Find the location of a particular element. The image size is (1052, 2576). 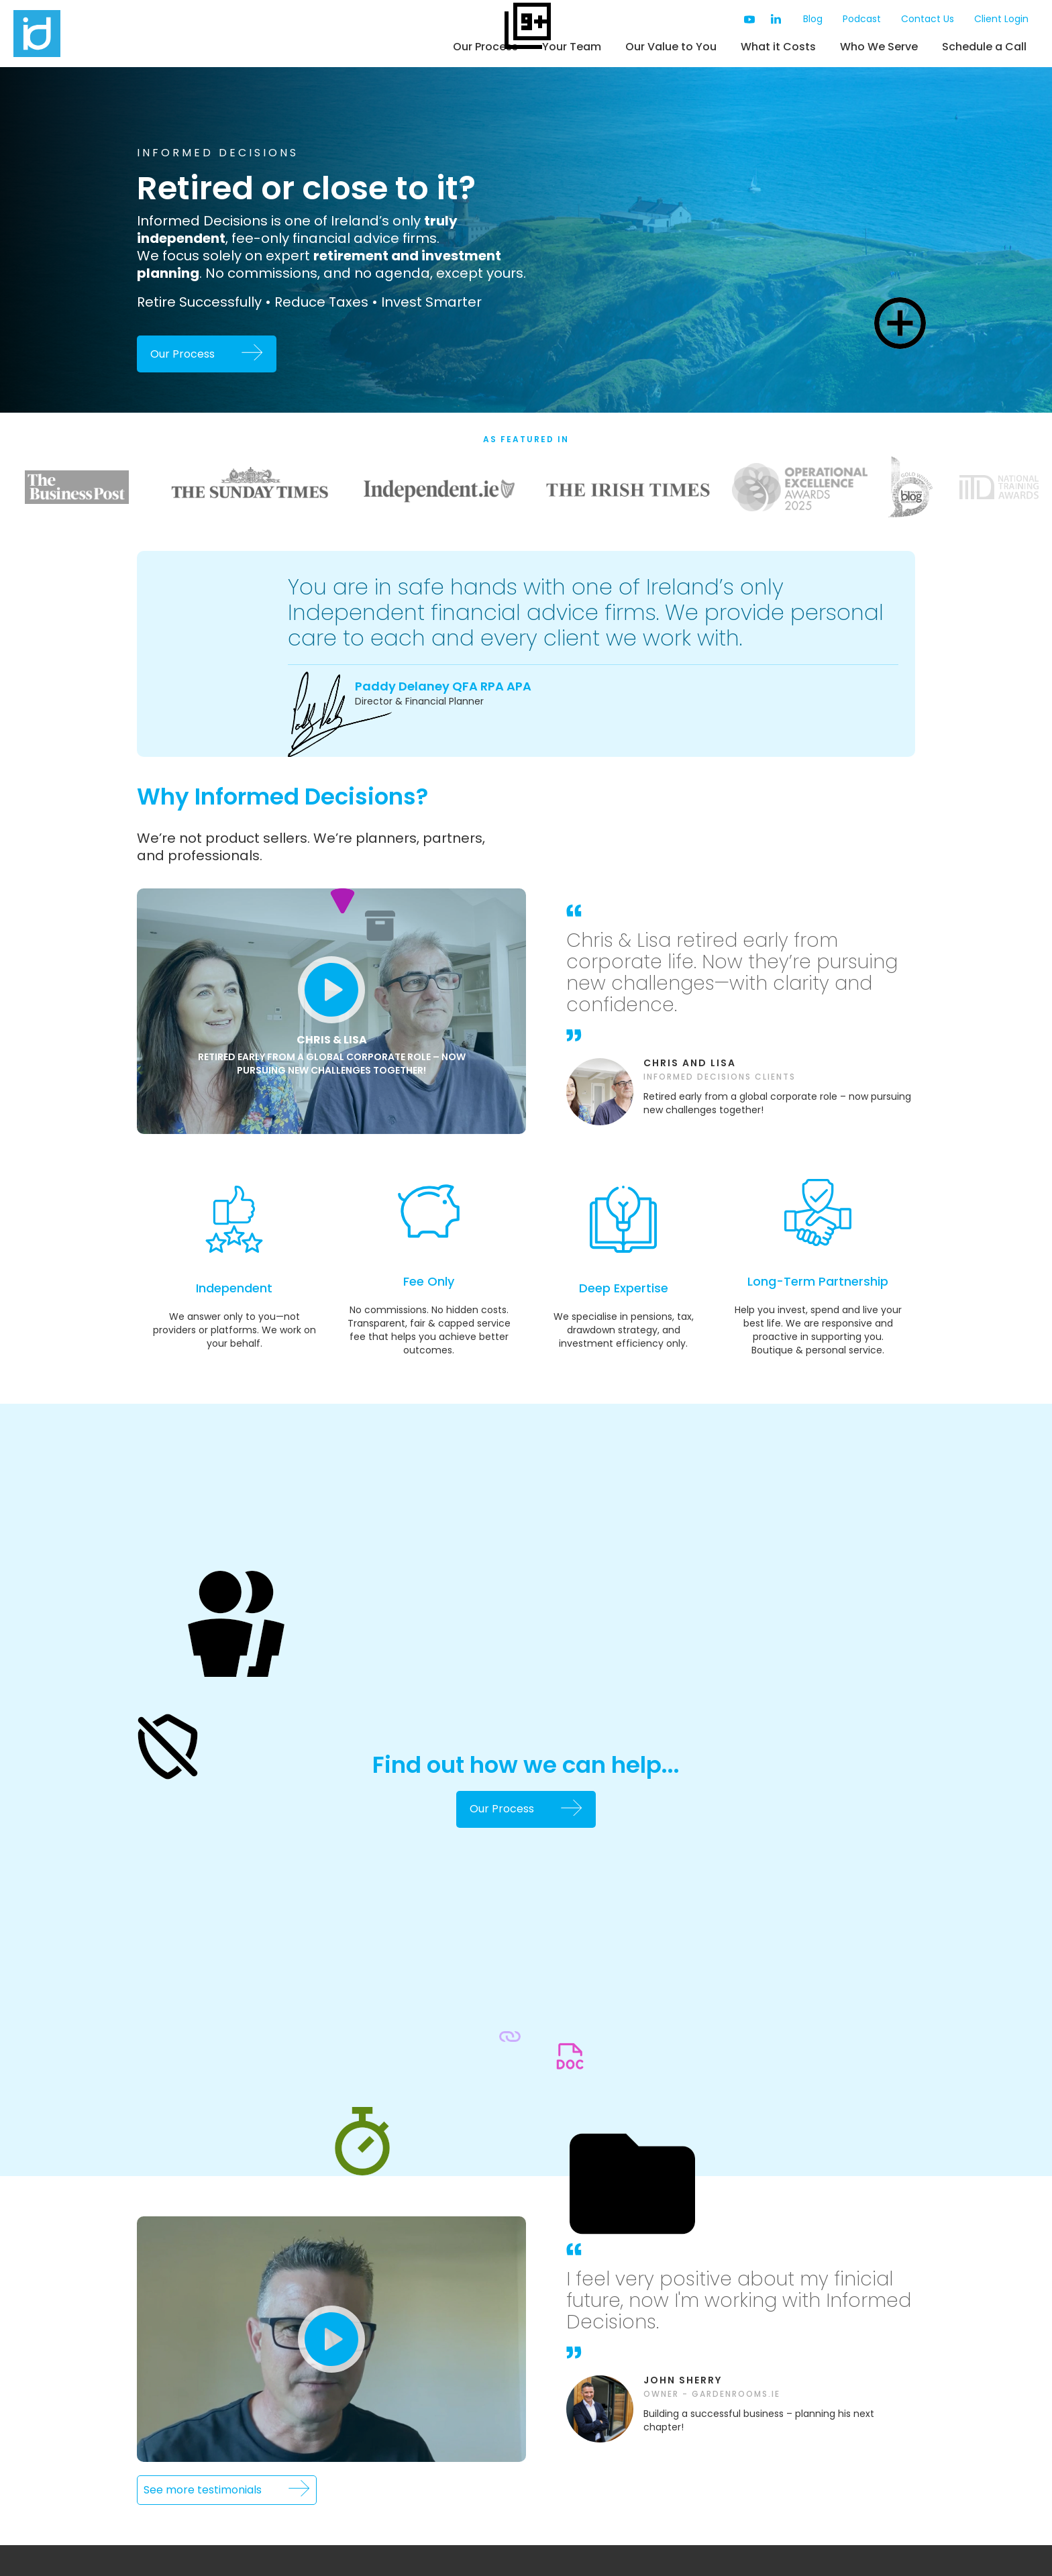

copy or share a link is located at coordinates (510, 2037).